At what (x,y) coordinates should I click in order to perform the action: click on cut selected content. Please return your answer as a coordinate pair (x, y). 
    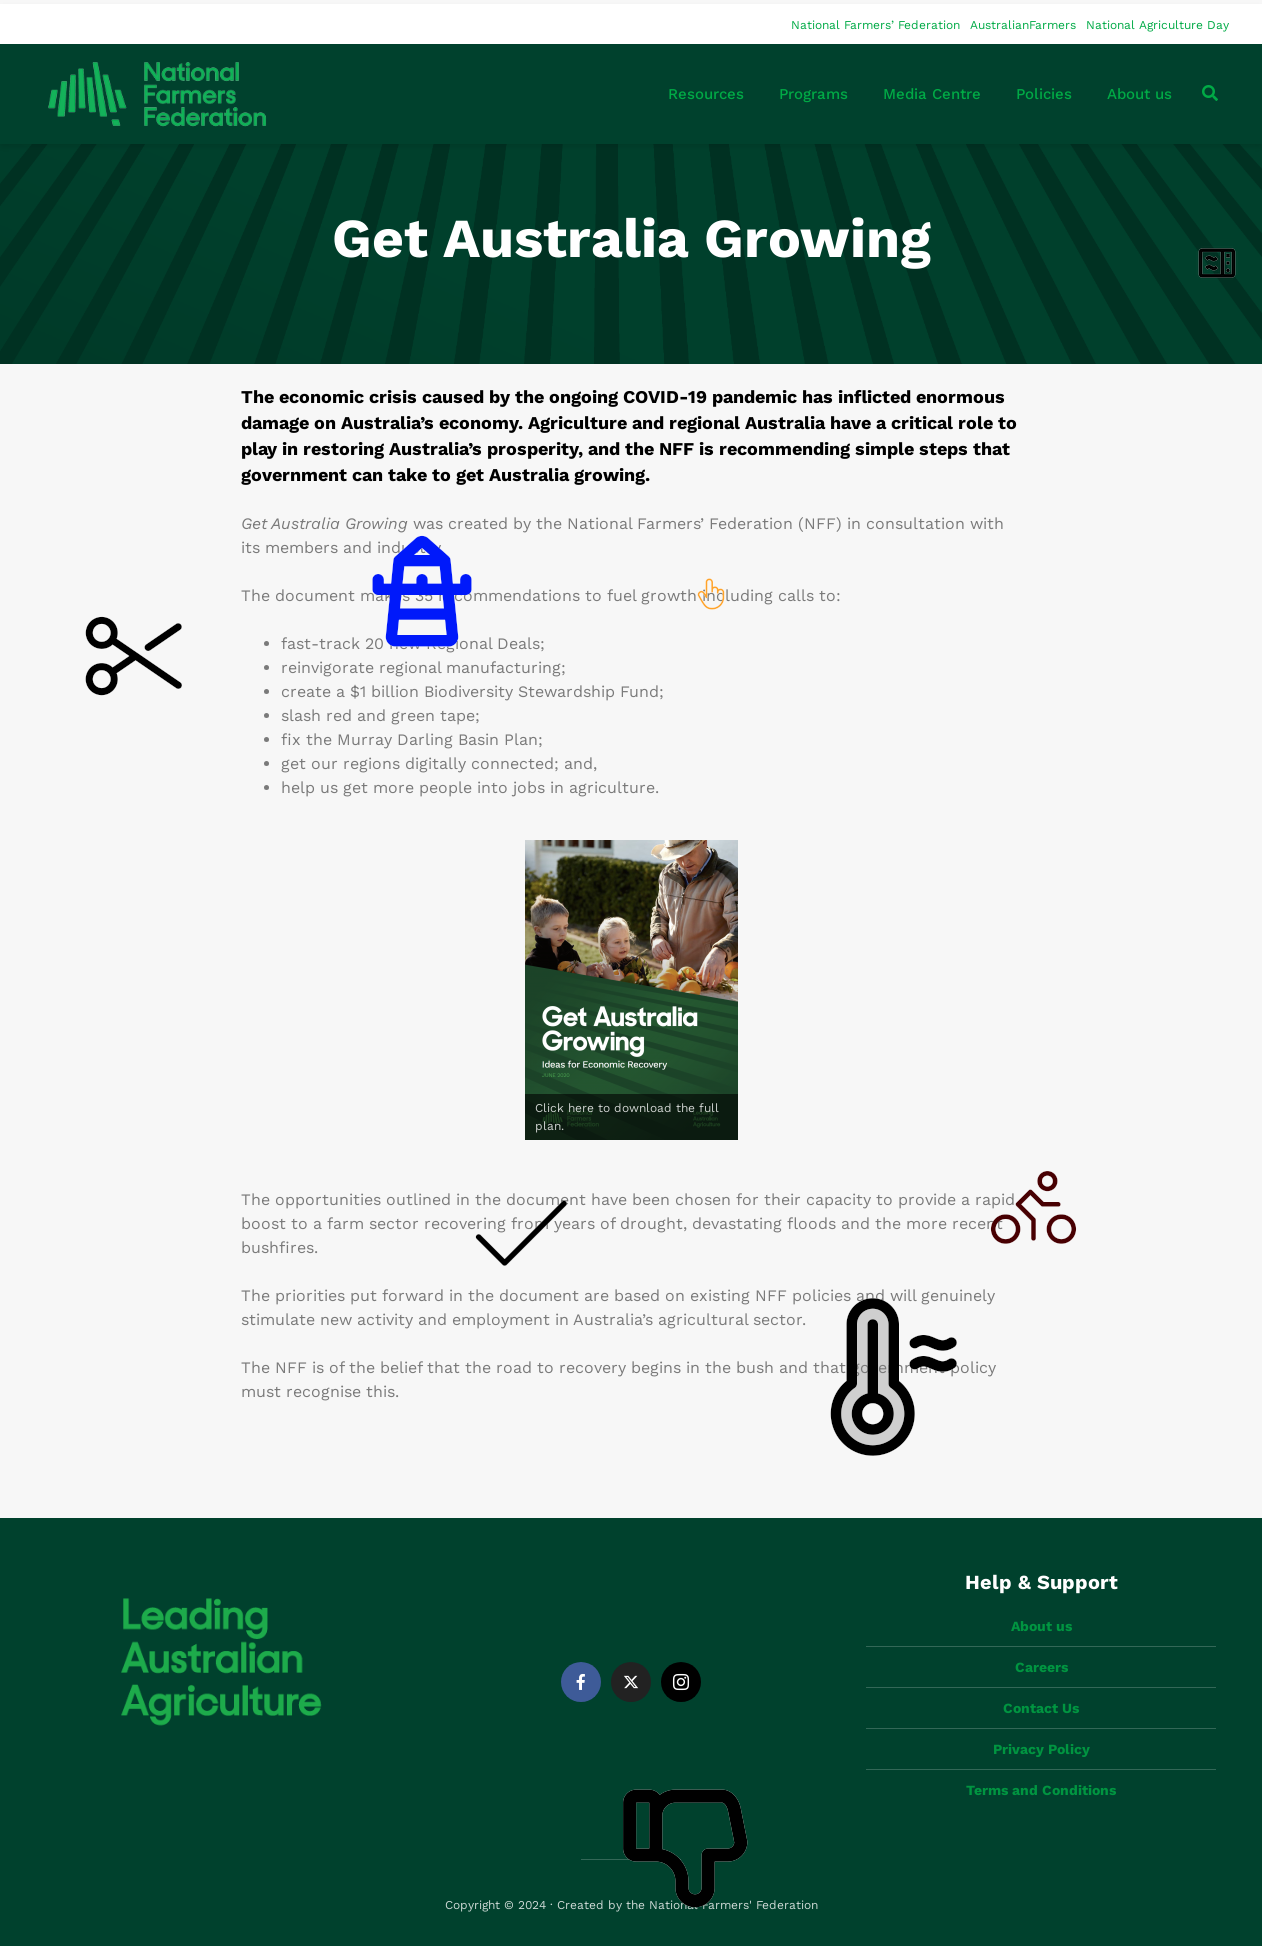
    Looking at the image, I should click on (132, 656).